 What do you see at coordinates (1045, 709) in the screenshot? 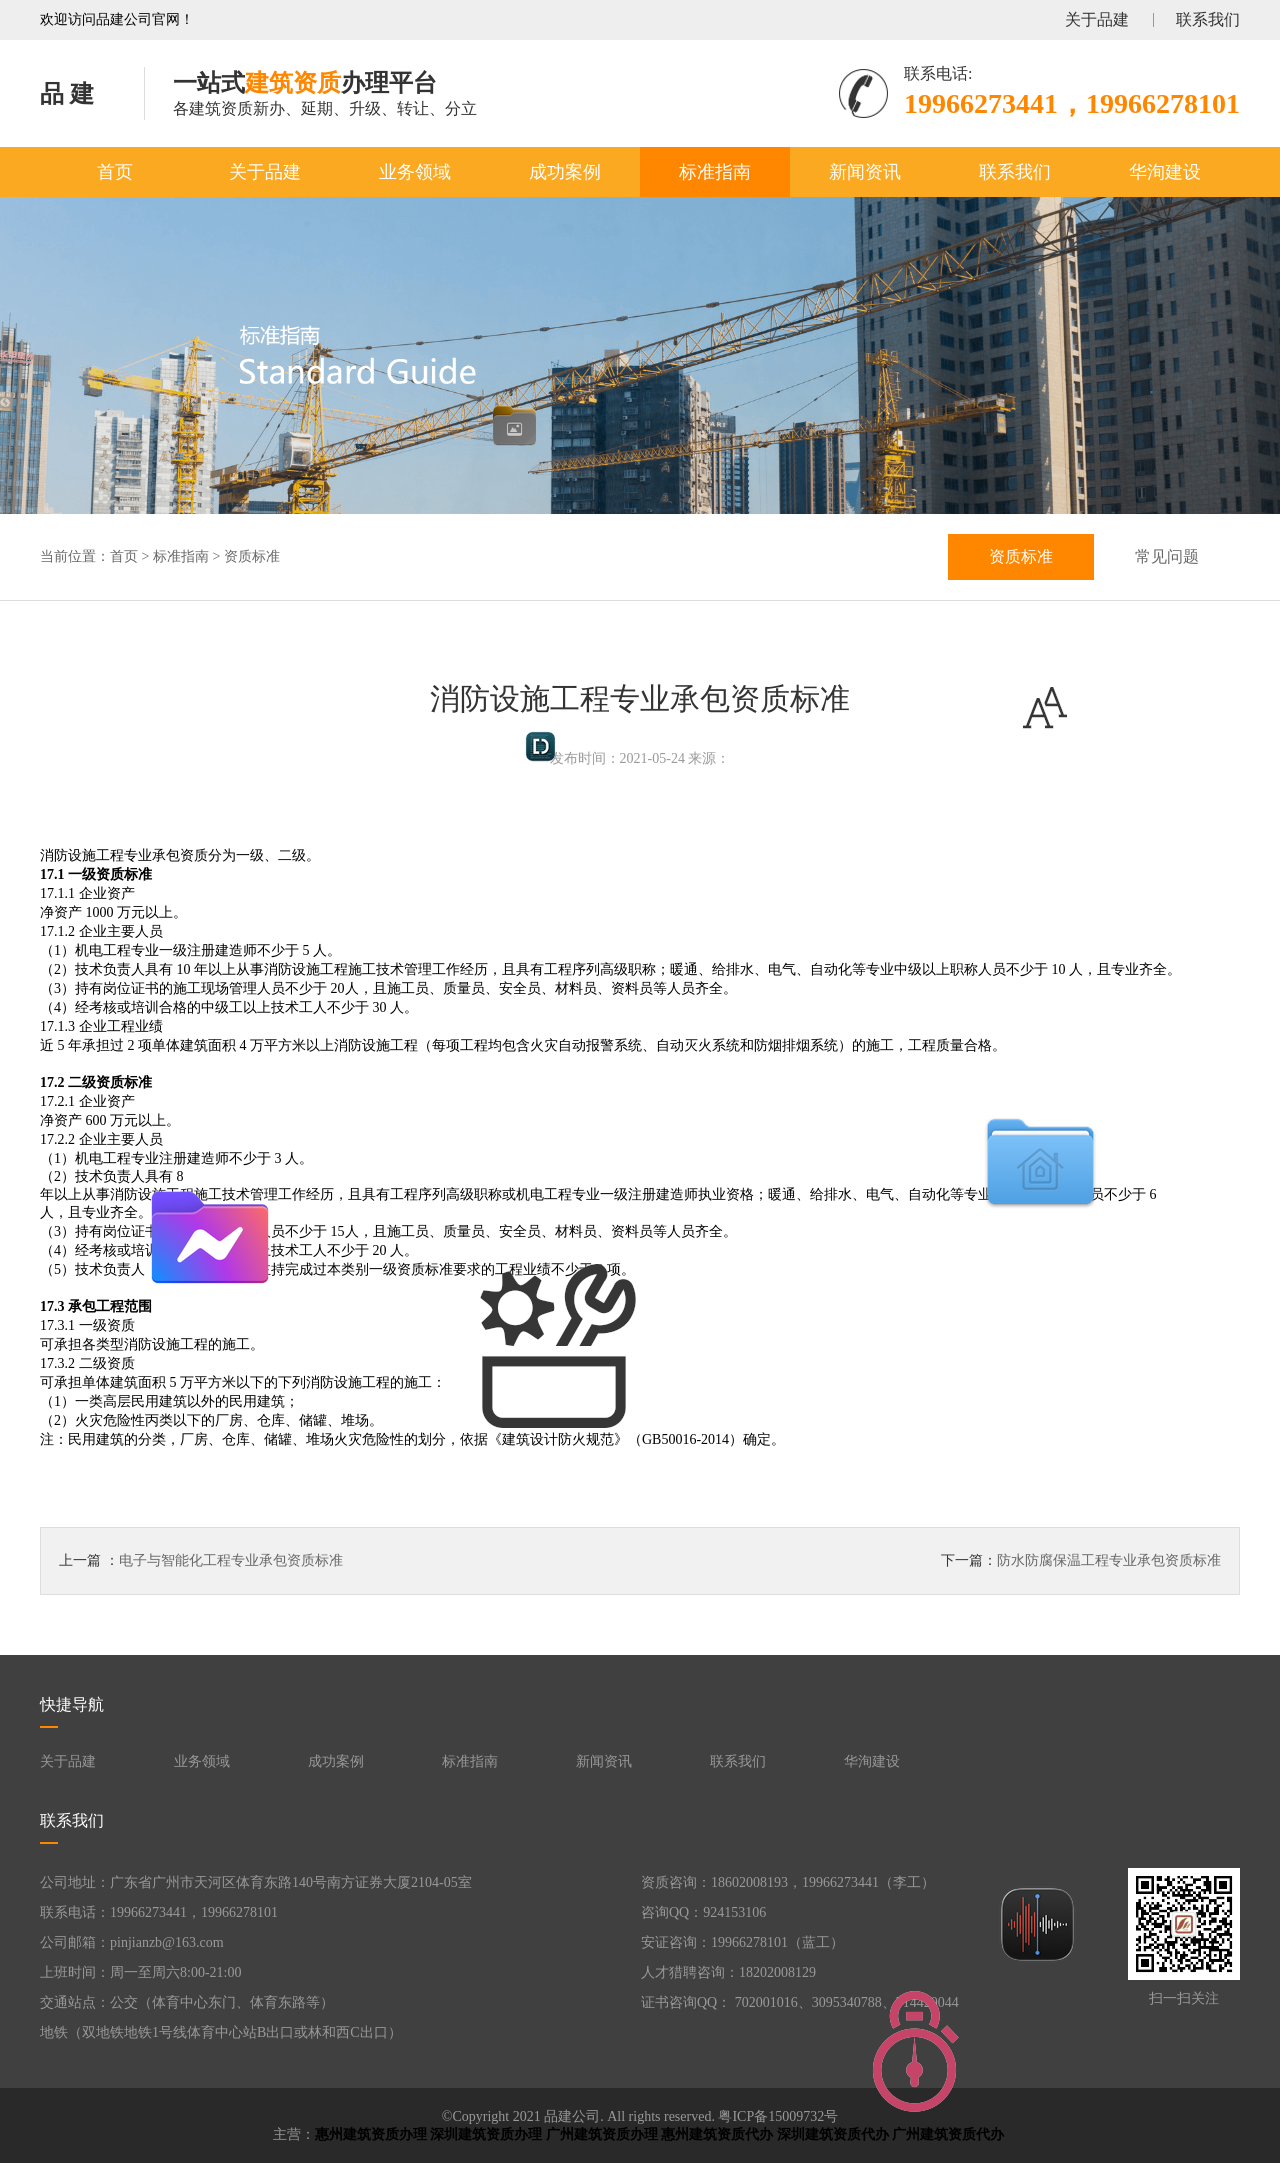
I see `access font settings and typography options` at bounding box center [1045, 709].